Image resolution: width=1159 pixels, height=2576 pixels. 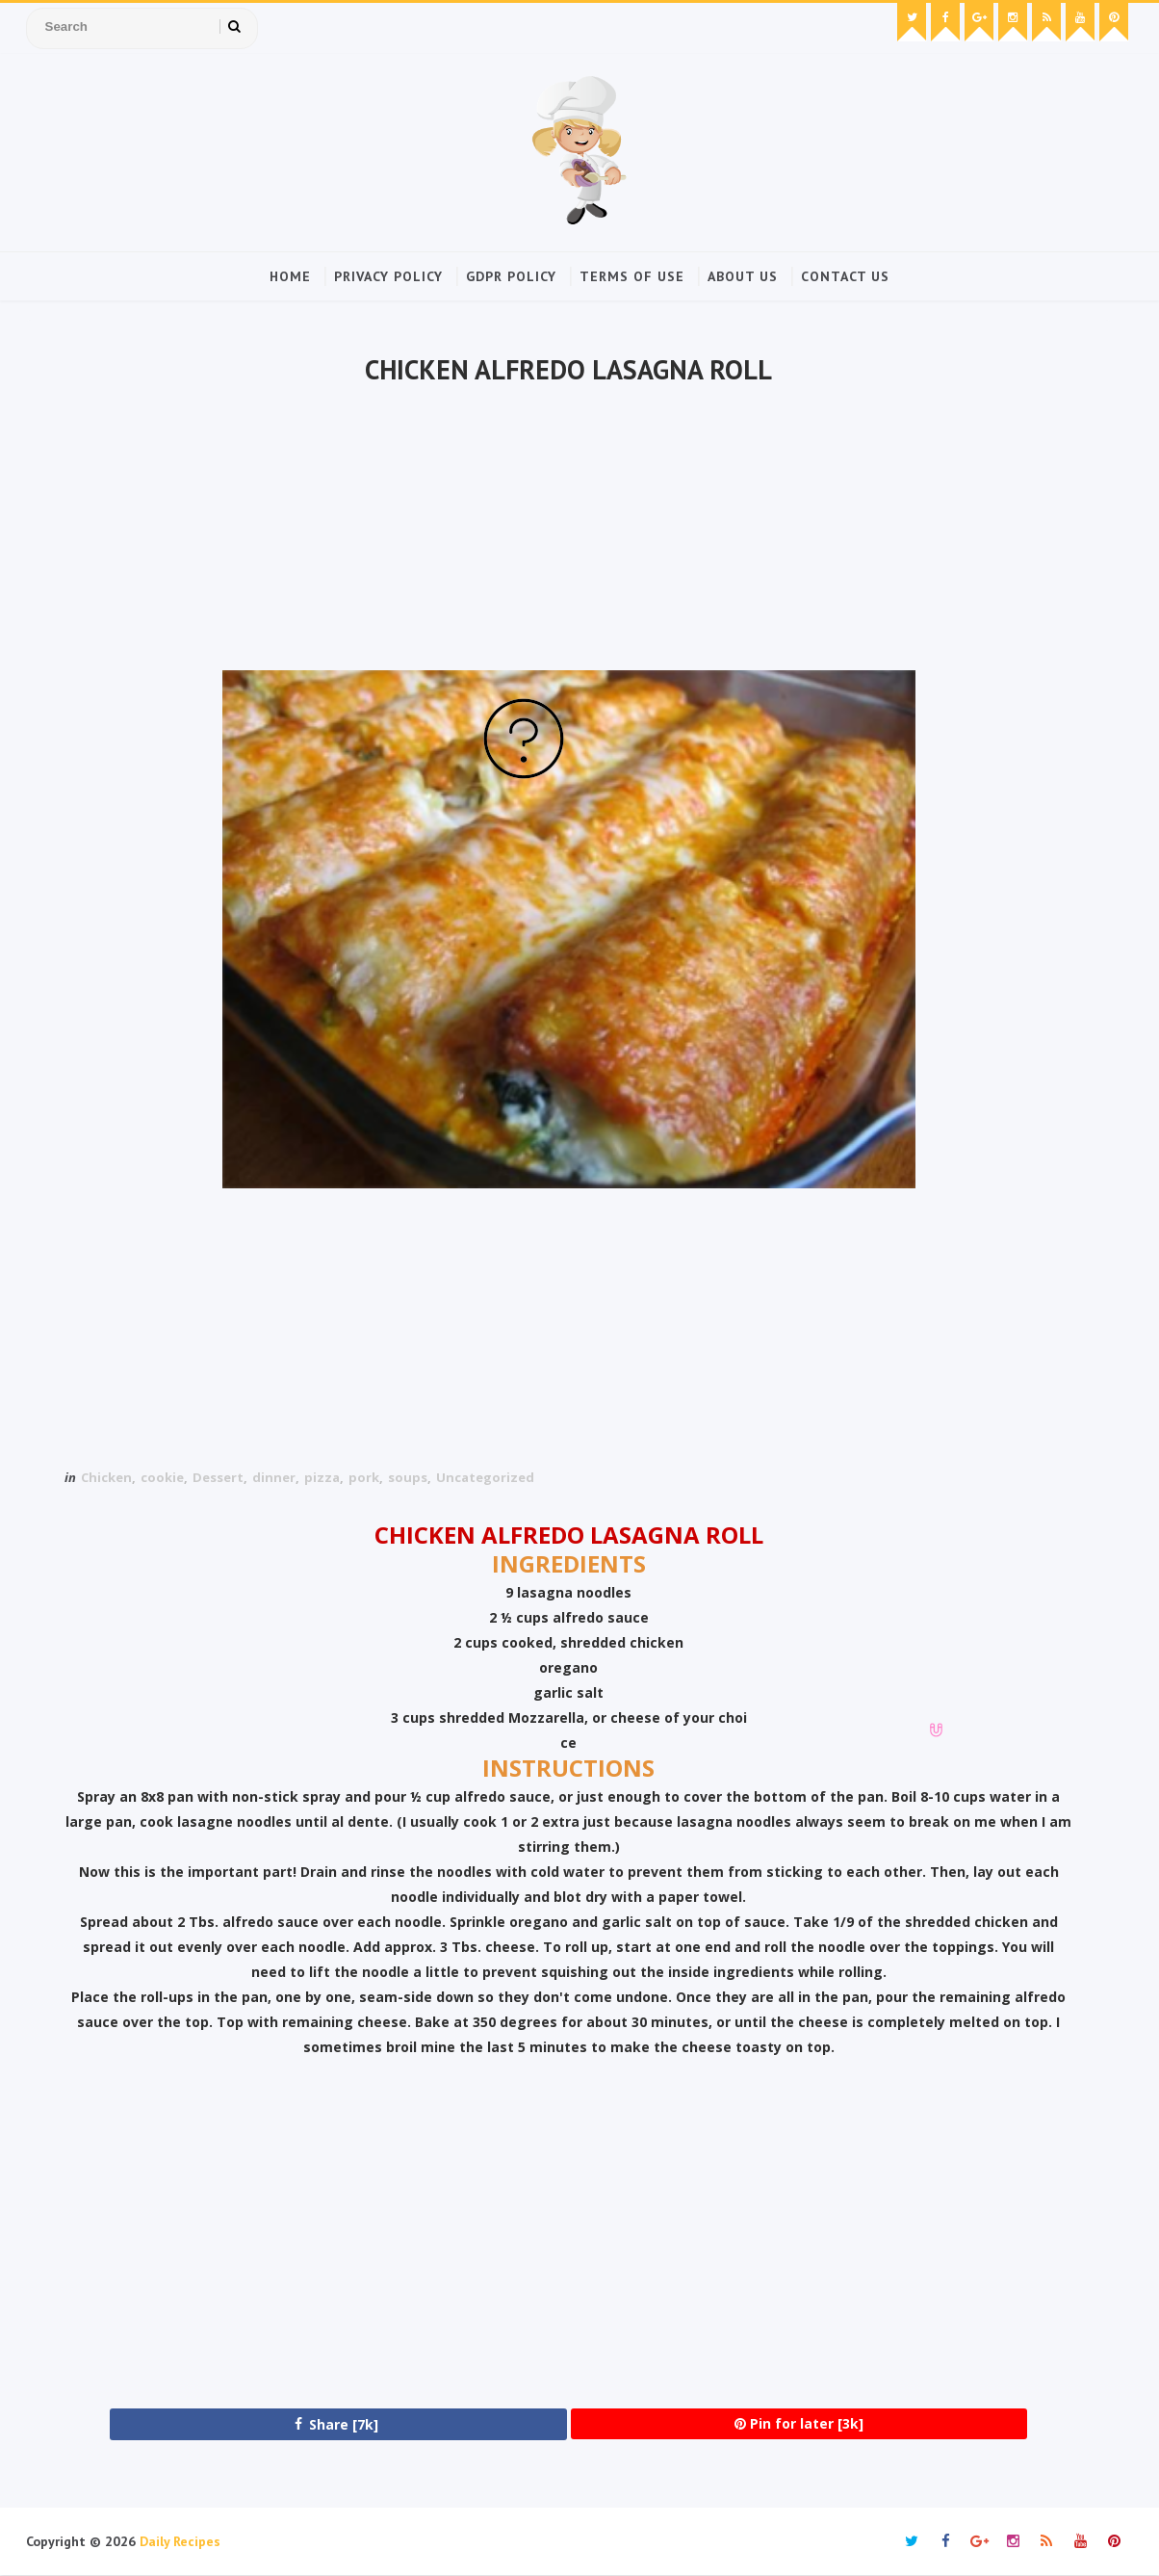 What do you see at coordinates (524, 739) in the screenshot?
I see `access help or support` at bounding box center [524, 739].